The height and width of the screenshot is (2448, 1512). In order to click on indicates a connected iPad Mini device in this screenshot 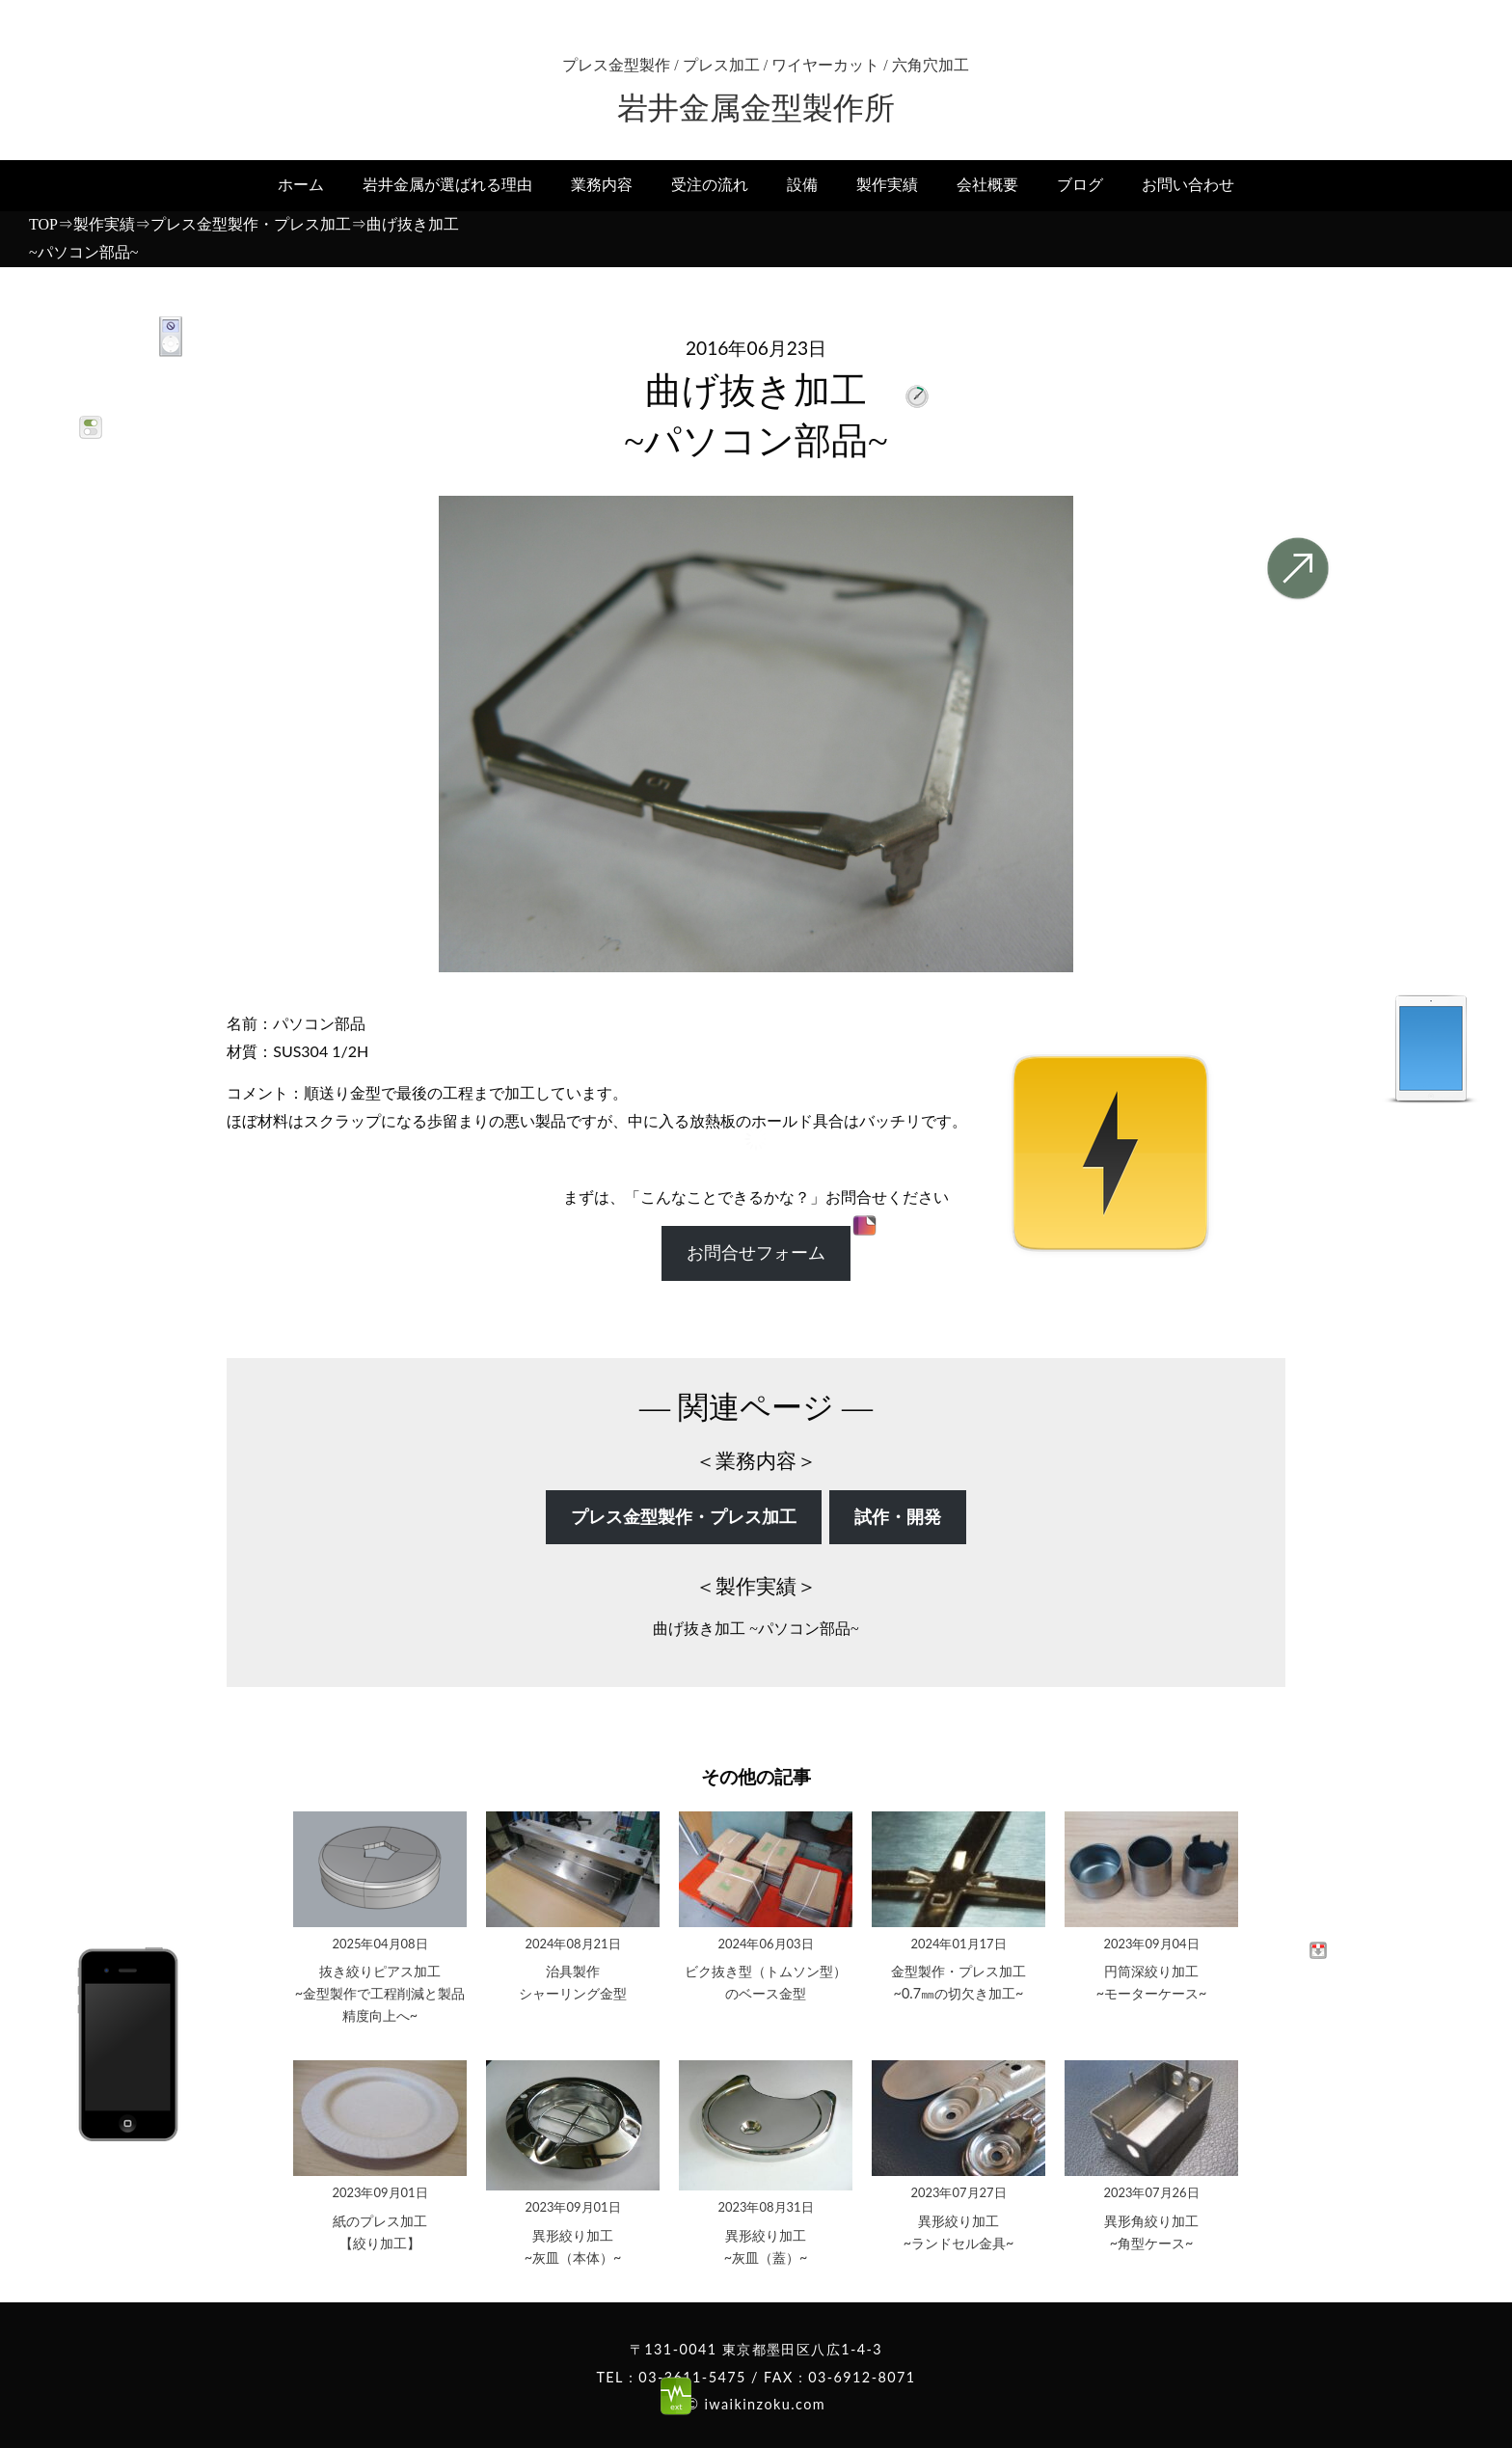, I will do `click(1431, 1039)`.